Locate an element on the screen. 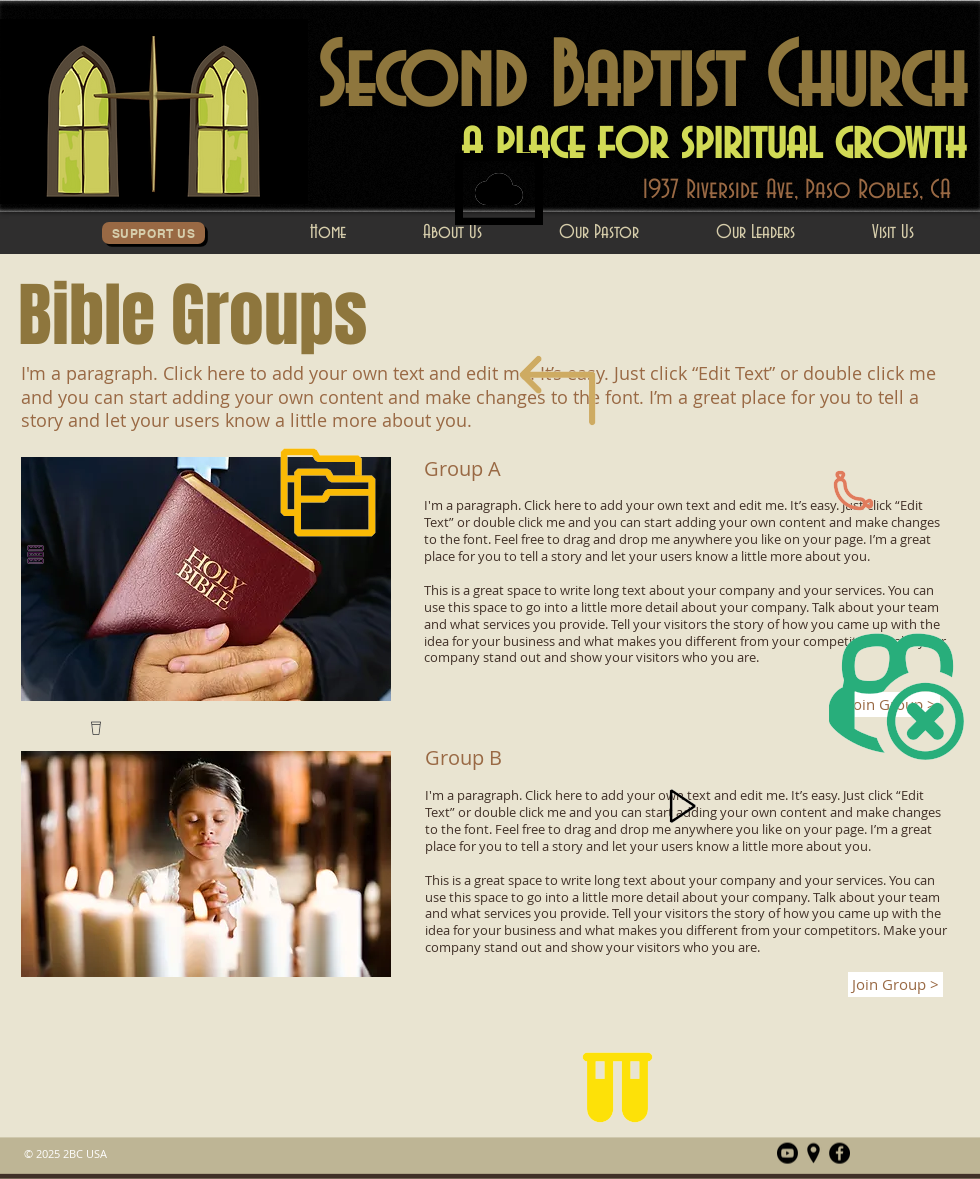 The height and width of the screenshot is (1179, 980). go back to previous screen or step is located at coordinates (557, 390).